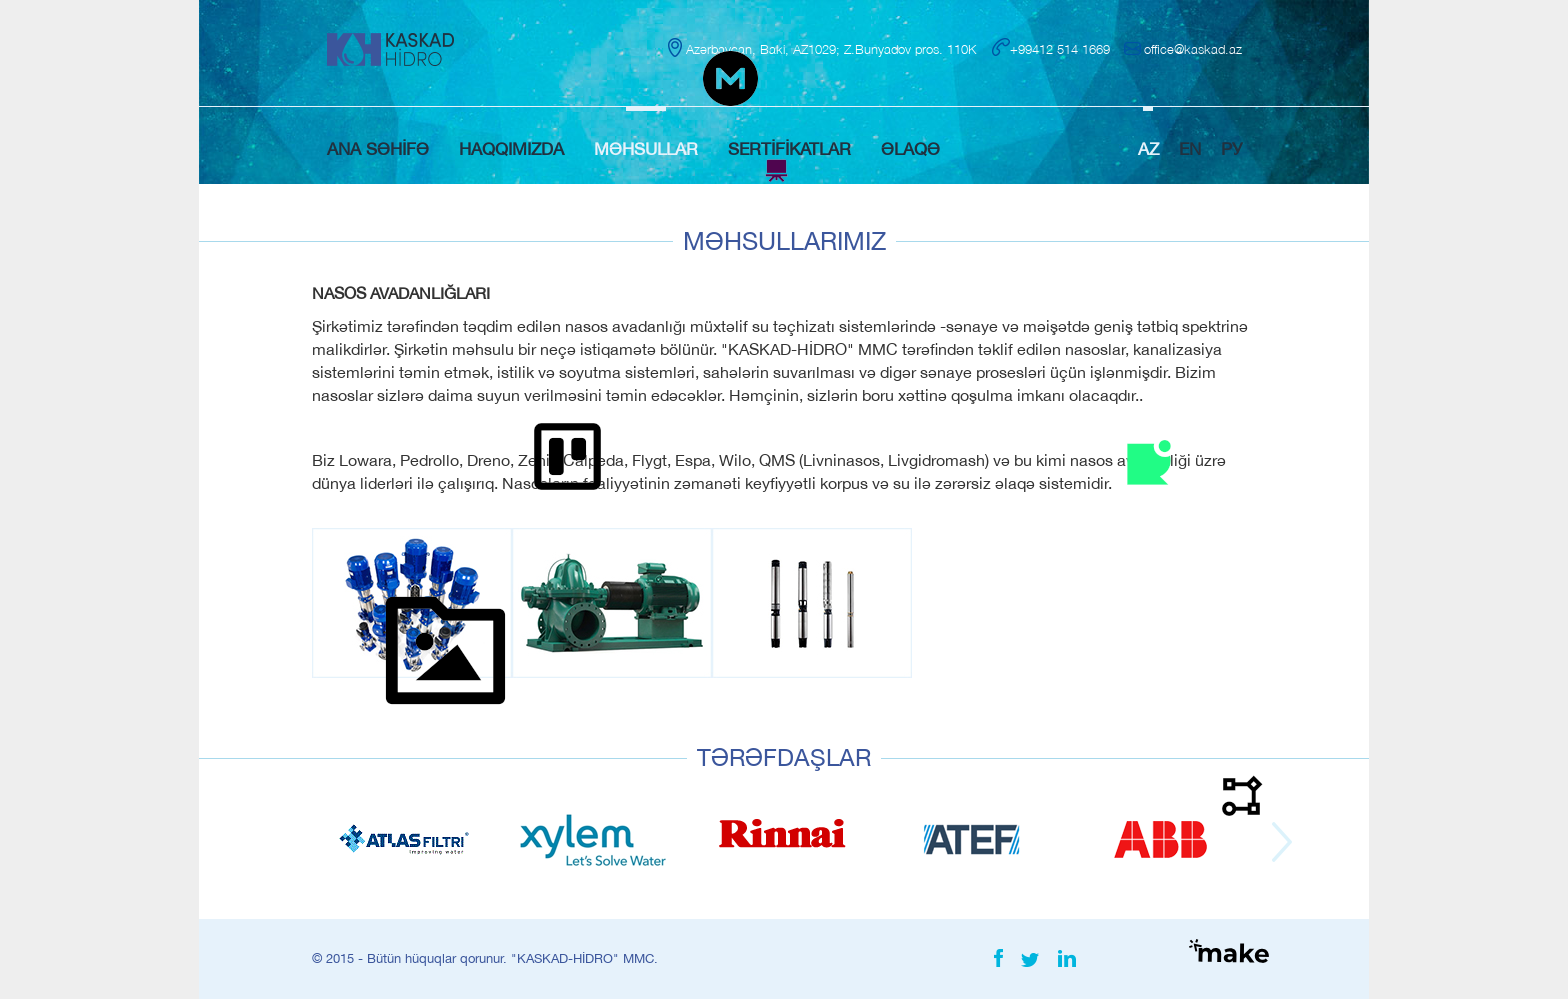 The width and height of the screenshot is (1568, 999). Describe the element at coordinates (567, 456) in the screenshot. I see `open trello app` at that location.